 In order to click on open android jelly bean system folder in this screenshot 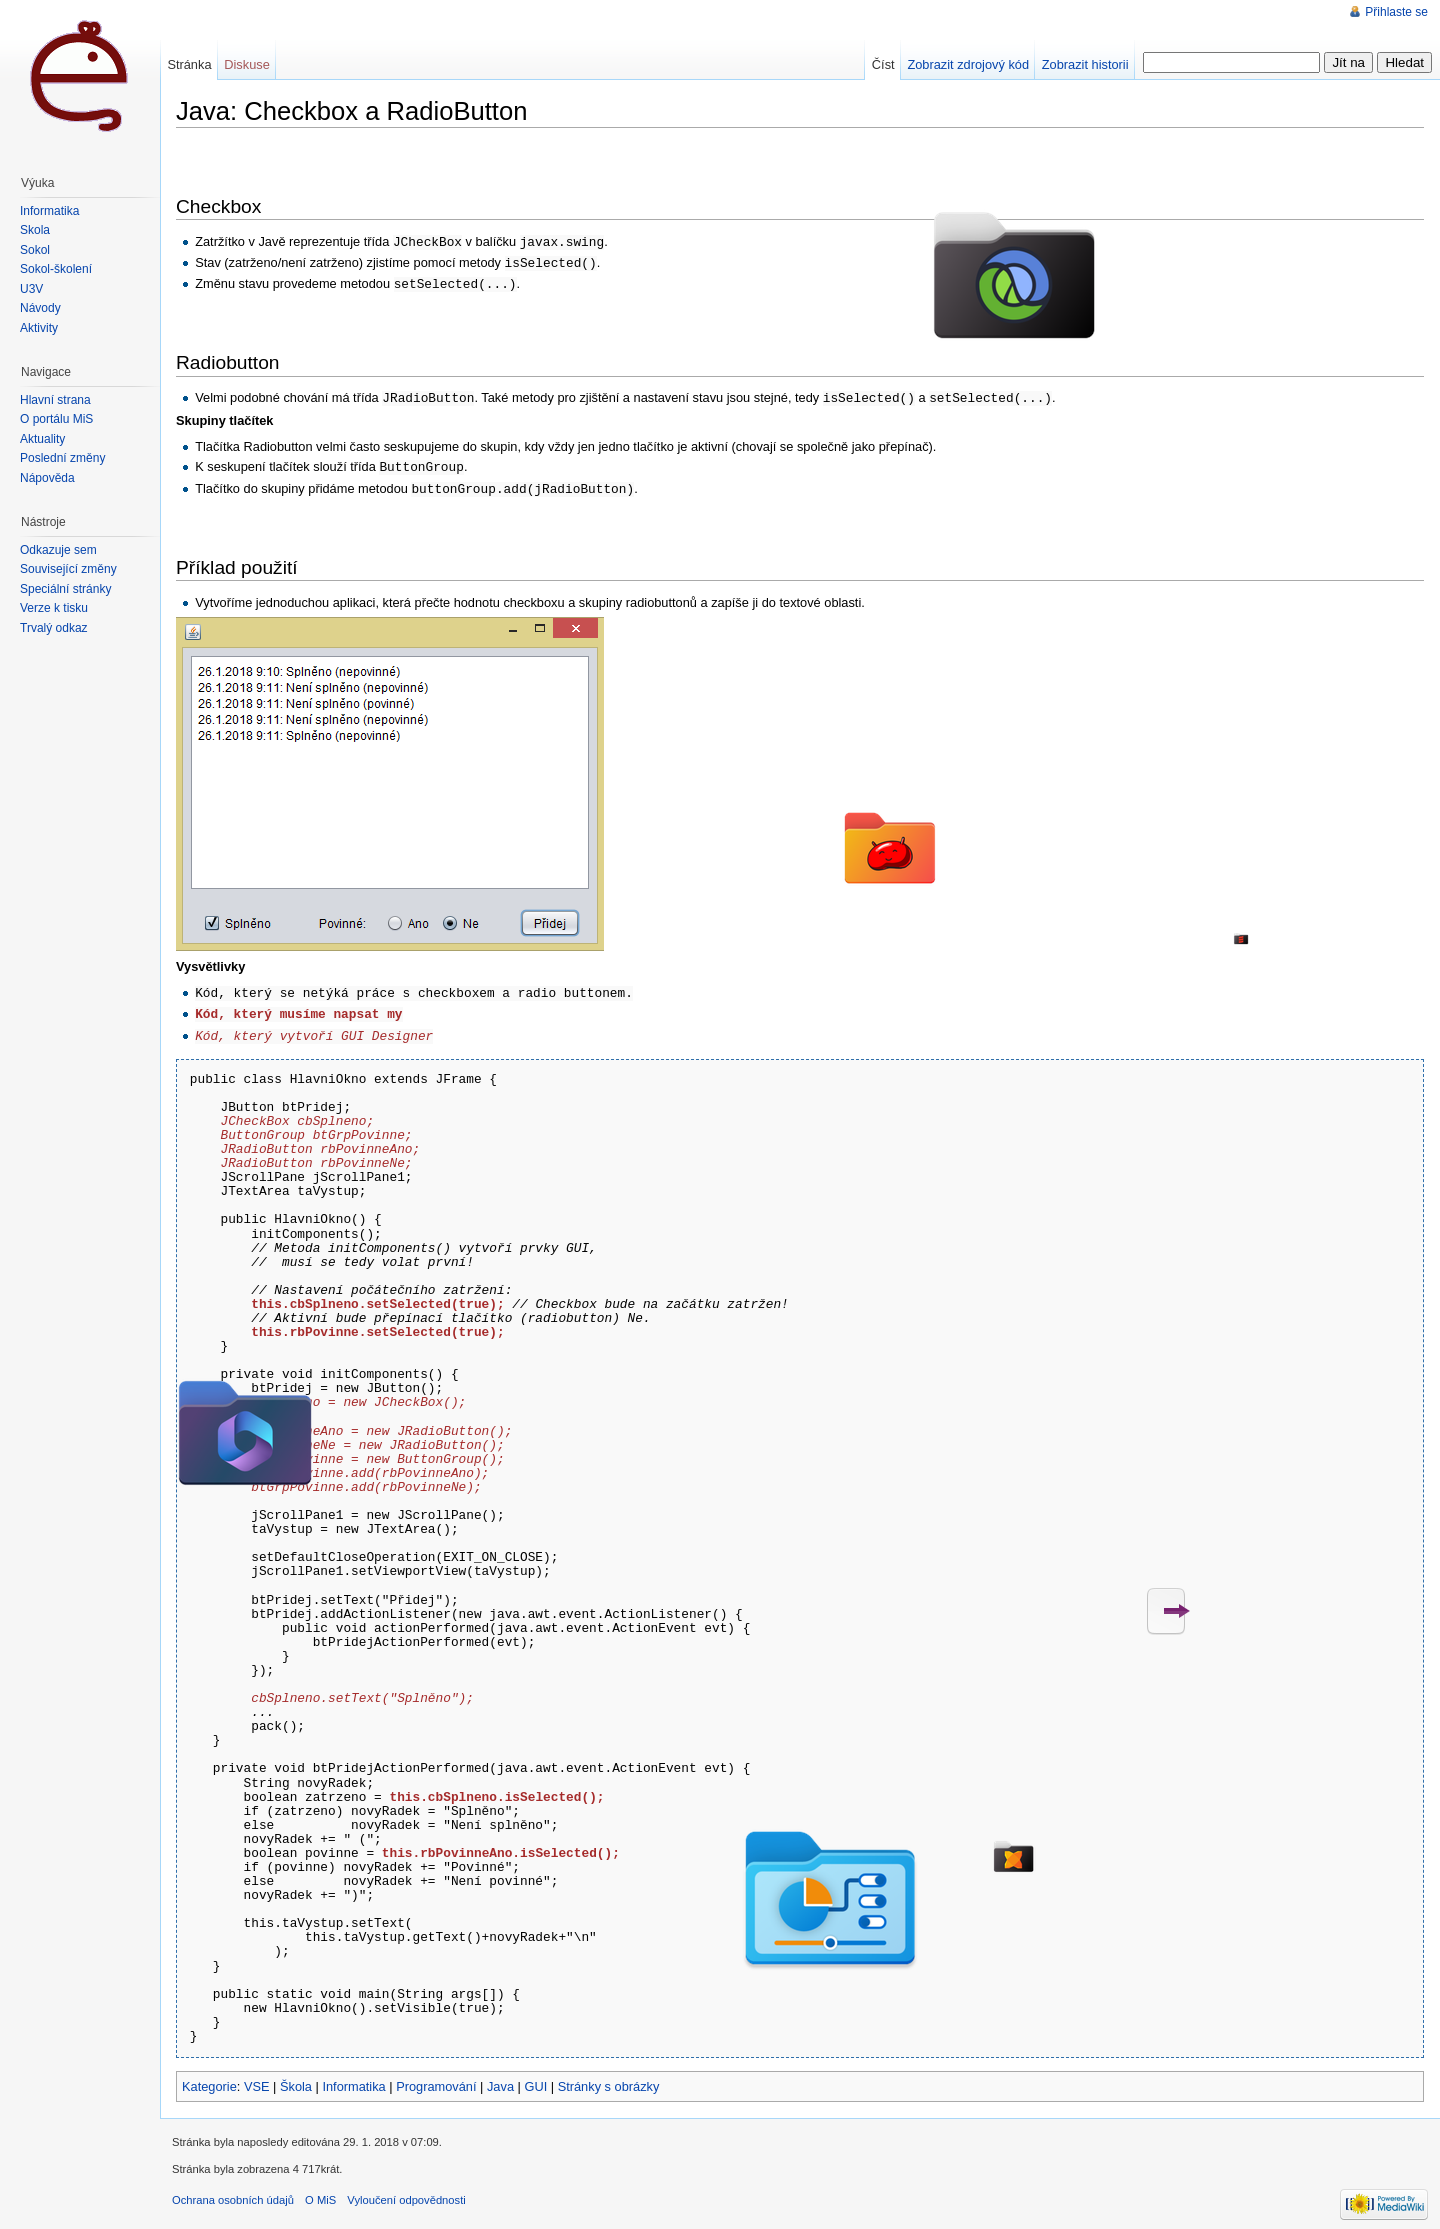, I will do `click(889, 850)`.